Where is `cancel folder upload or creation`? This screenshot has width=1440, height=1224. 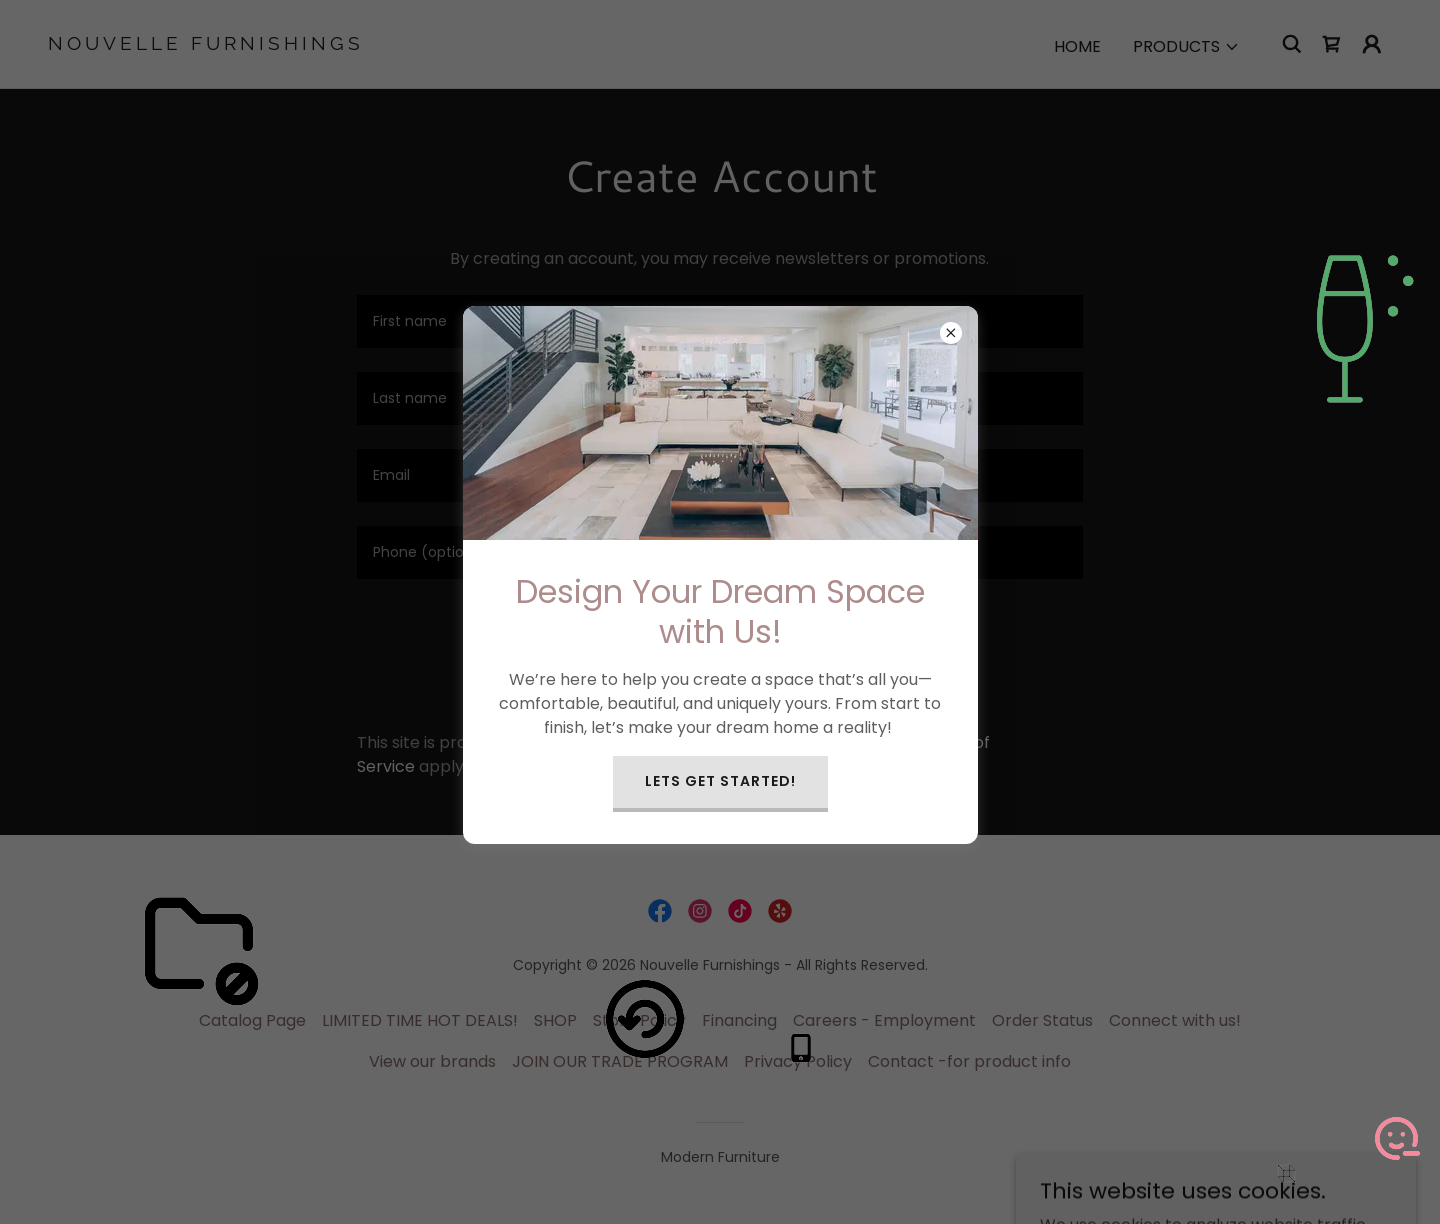
cancel folder upload or creation is located at coordinates (199, 946).